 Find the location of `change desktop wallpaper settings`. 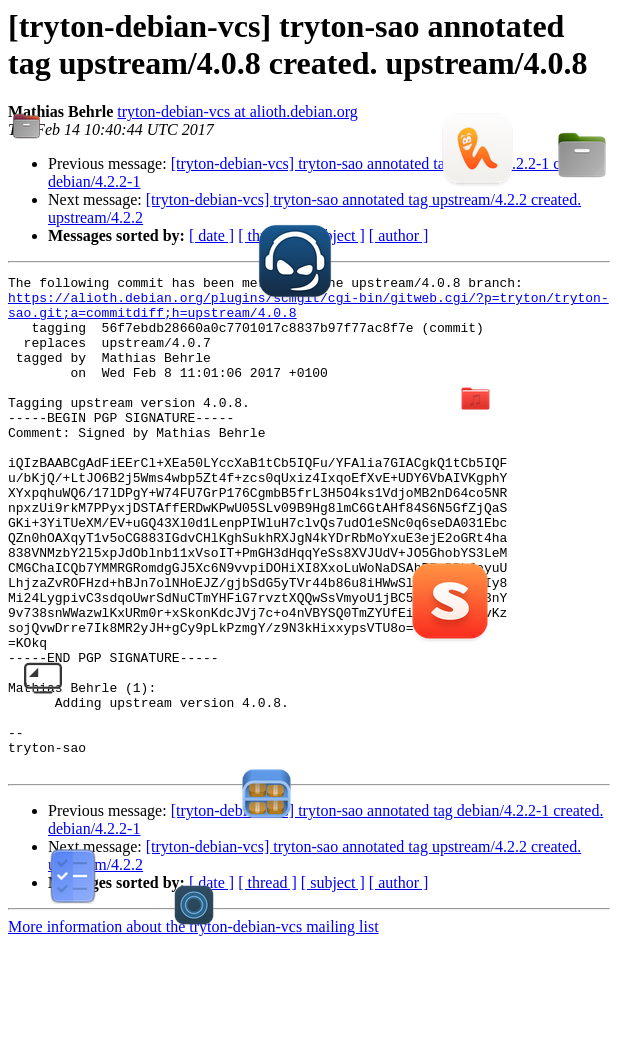

change desktop wallpaper settings is located at coordinates (43, 677).